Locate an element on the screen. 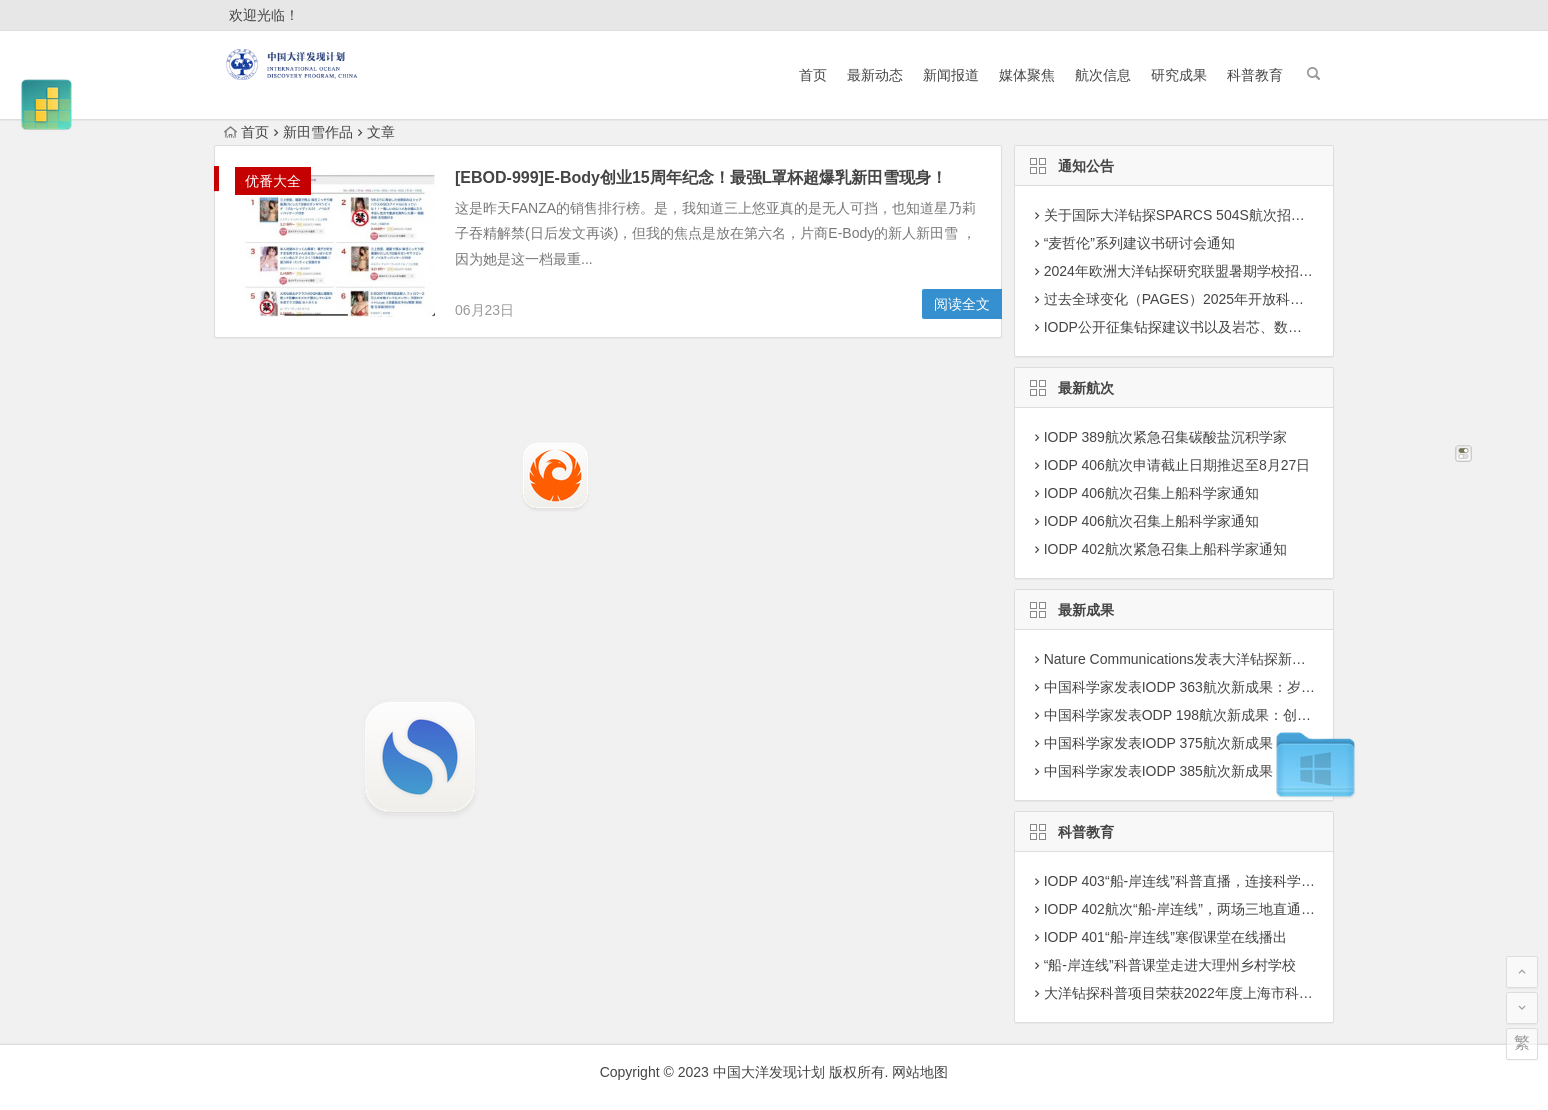 The width and height of the screenshot is (1548, 1110). open simplenote app is located at coordinates (420, 757).